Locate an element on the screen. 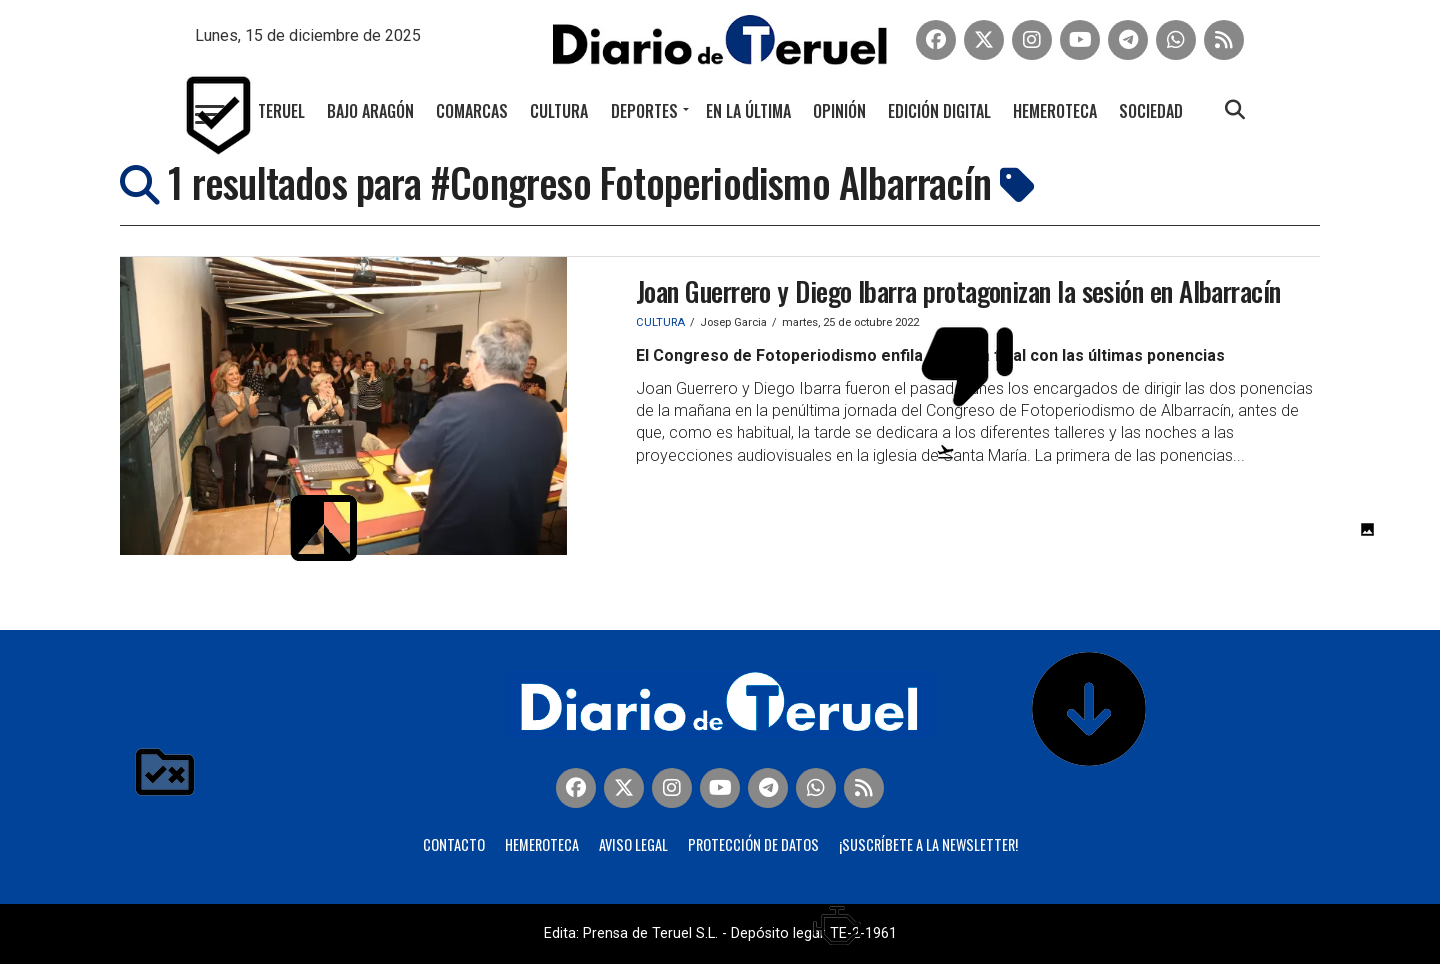 Image resolution: width=1440 pixels, height=964 pixels. dislike or downvote content is located at coordinates (968, 364).